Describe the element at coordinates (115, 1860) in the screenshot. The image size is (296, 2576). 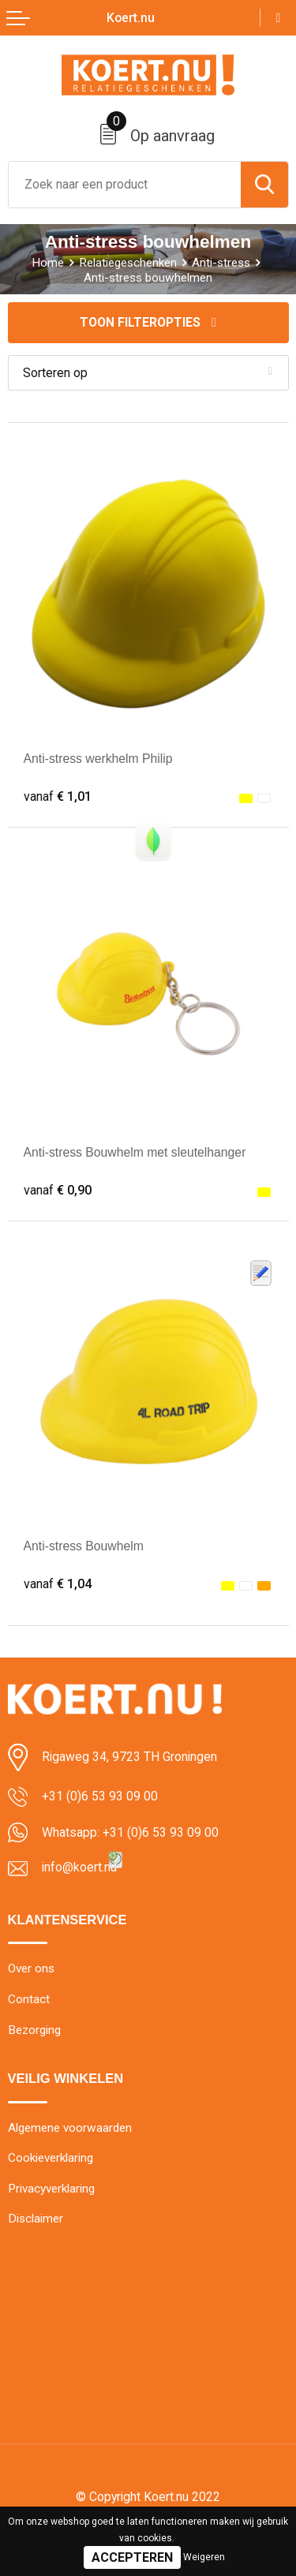
I see `launch ubuntu installer application` at that location.